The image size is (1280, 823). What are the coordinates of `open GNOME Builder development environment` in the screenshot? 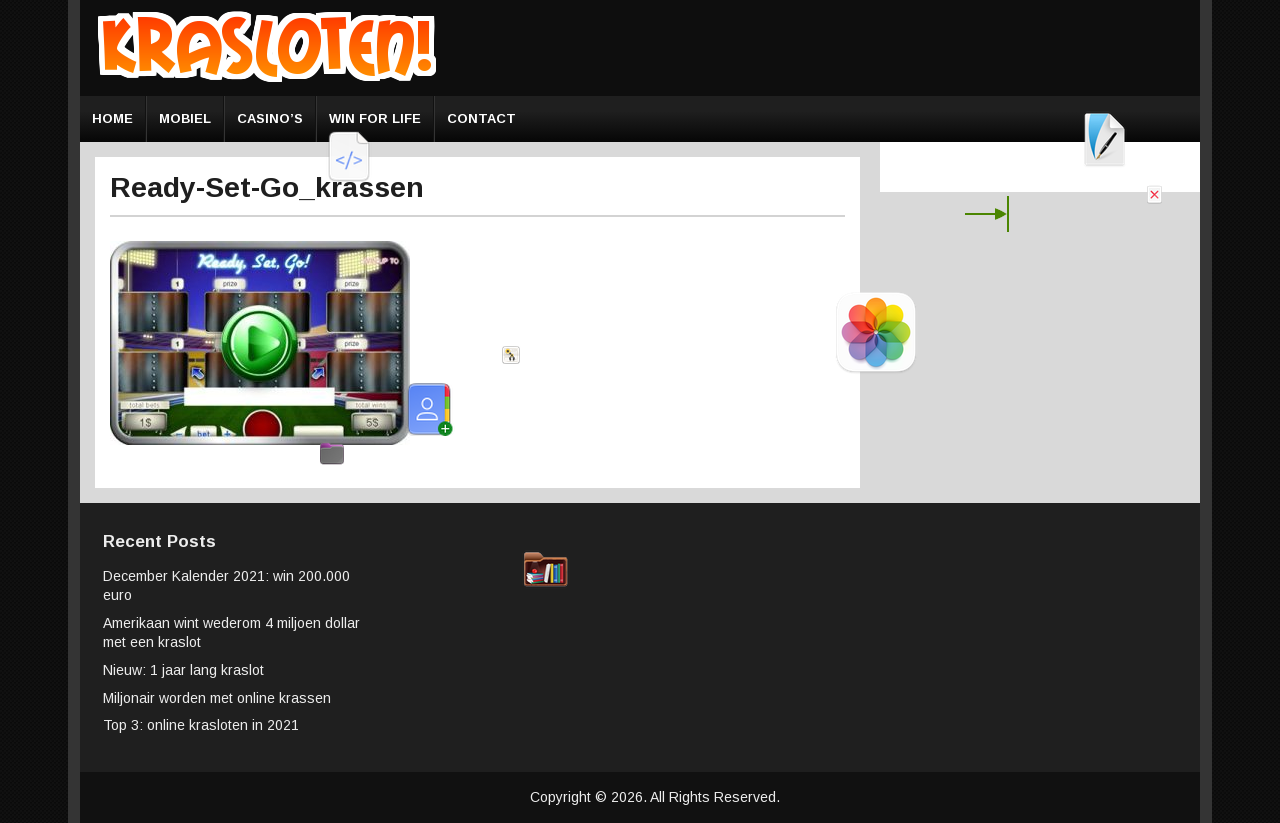 It's located at (511, 355).